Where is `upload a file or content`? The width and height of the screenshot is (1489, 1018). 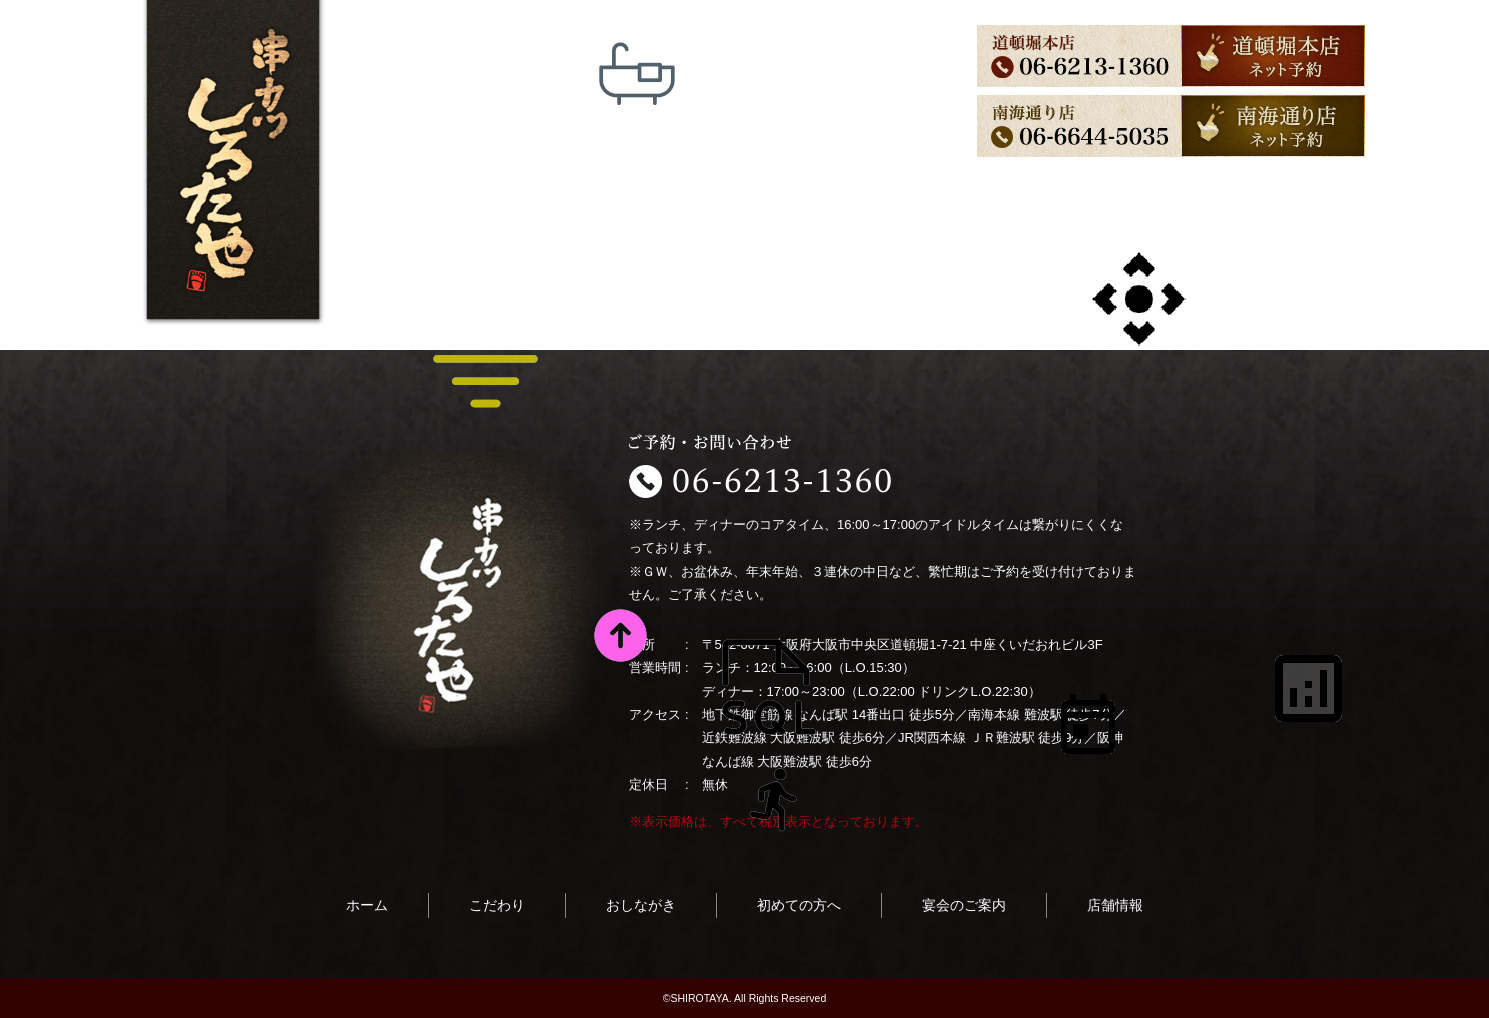
upload a file or content is located at coordinates (620, 635).